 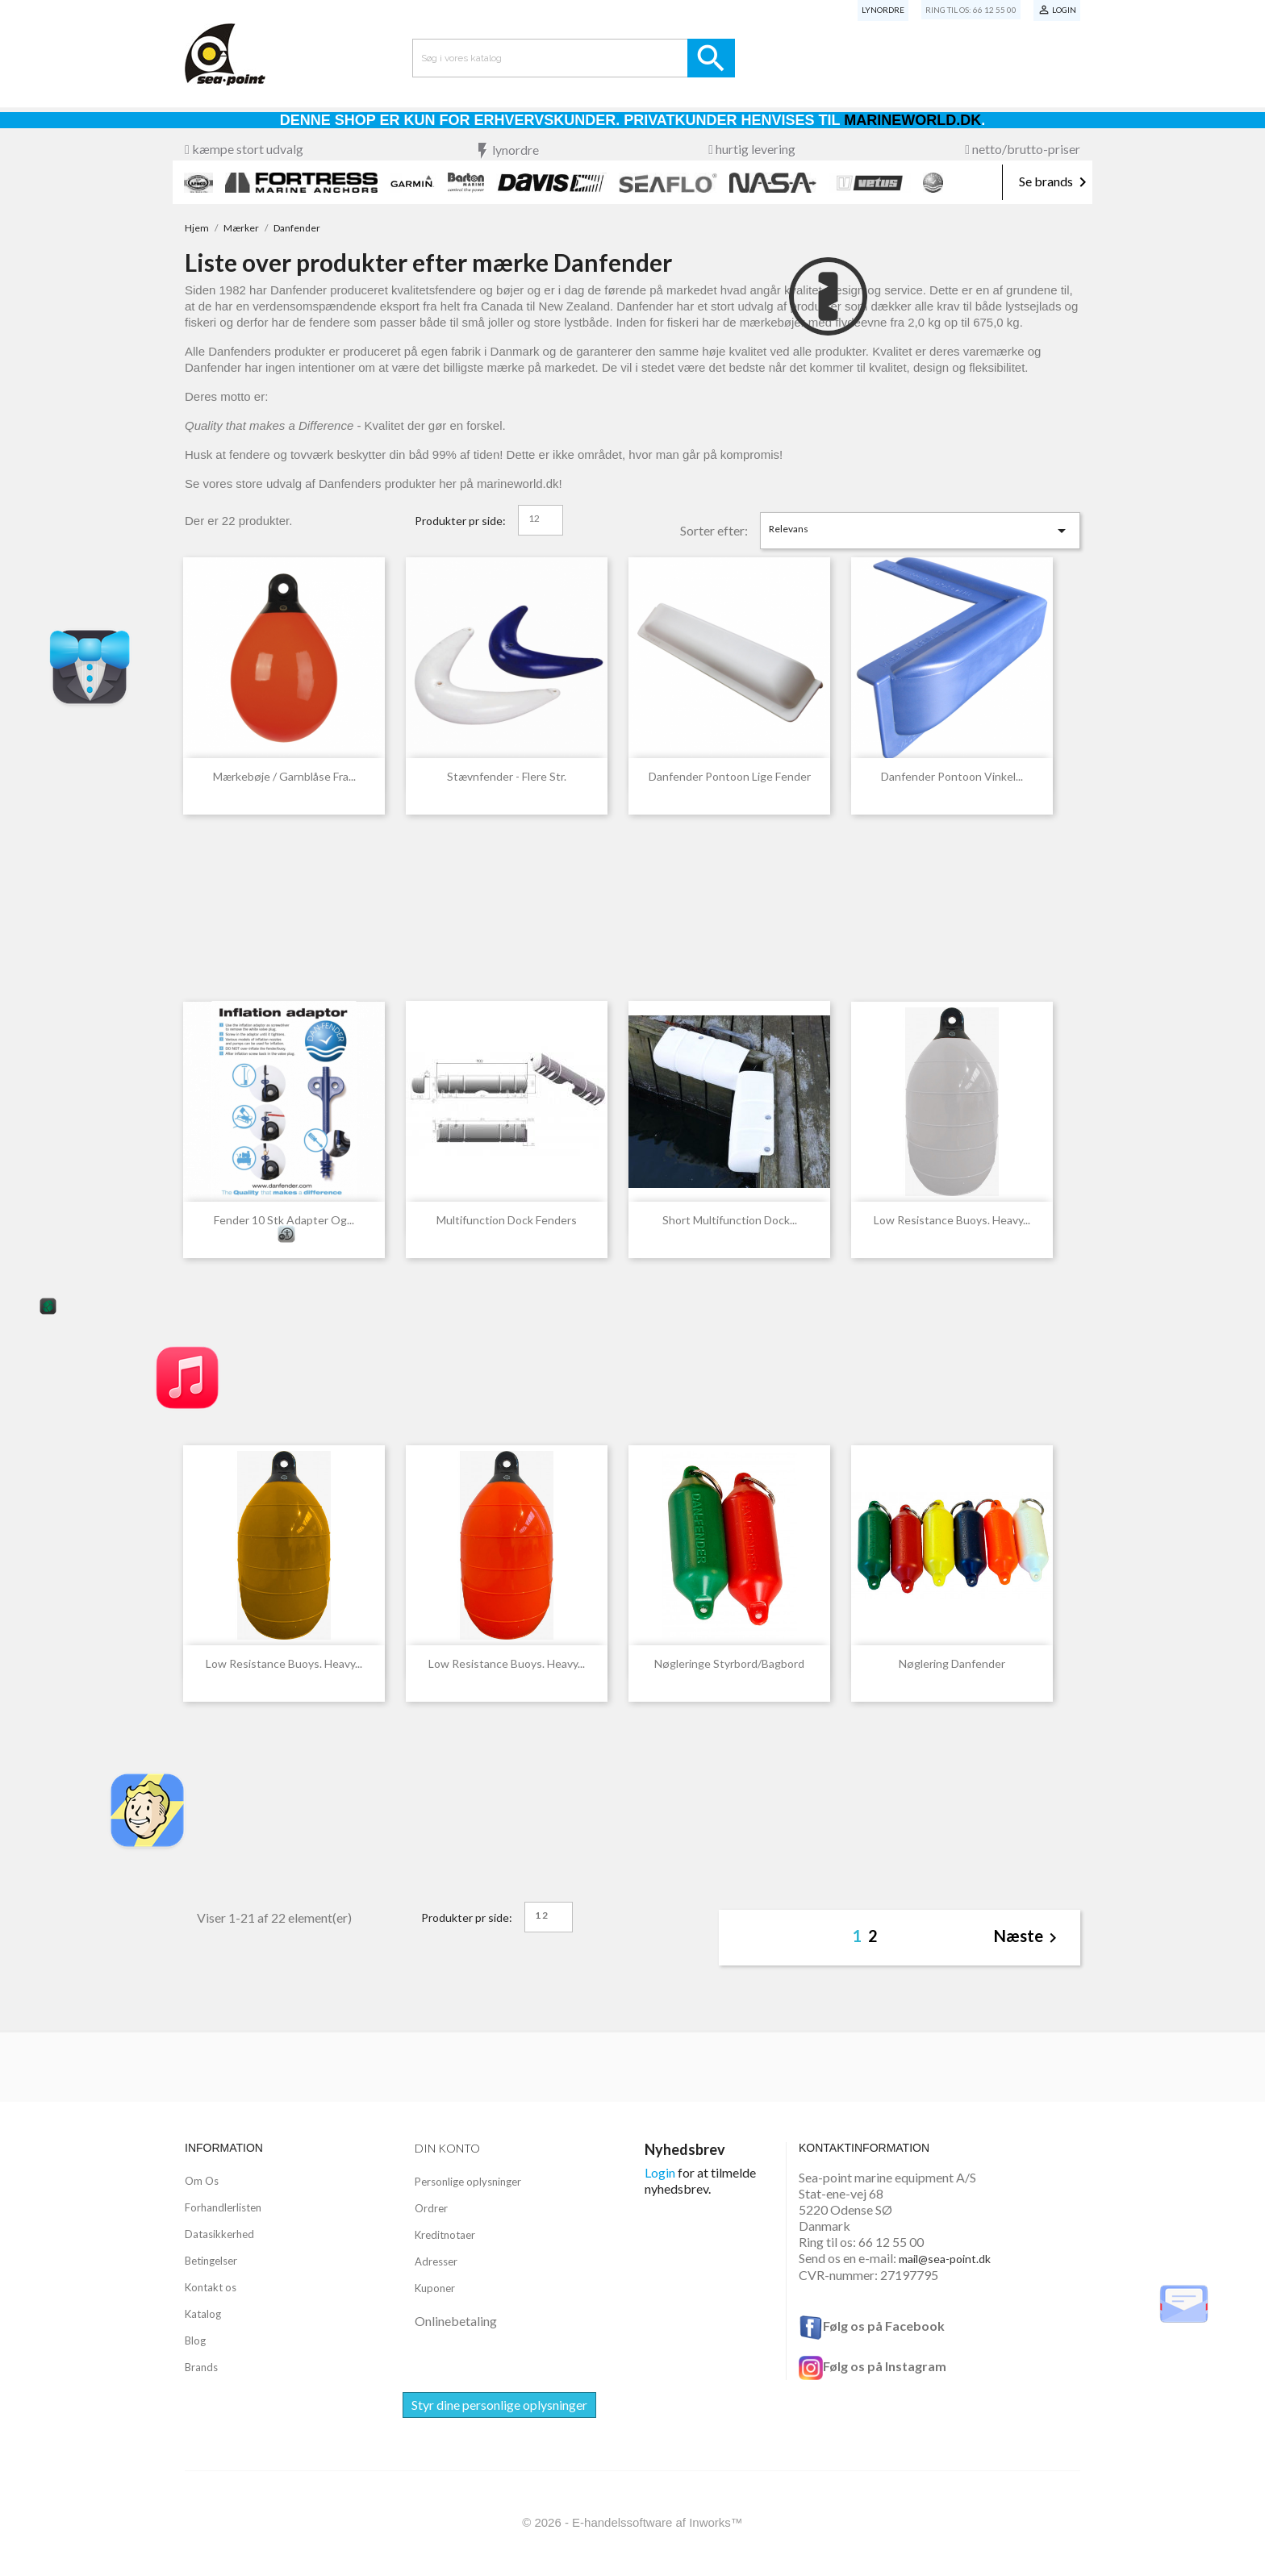 I want to click on access password manager, so click(x=828, y=296).